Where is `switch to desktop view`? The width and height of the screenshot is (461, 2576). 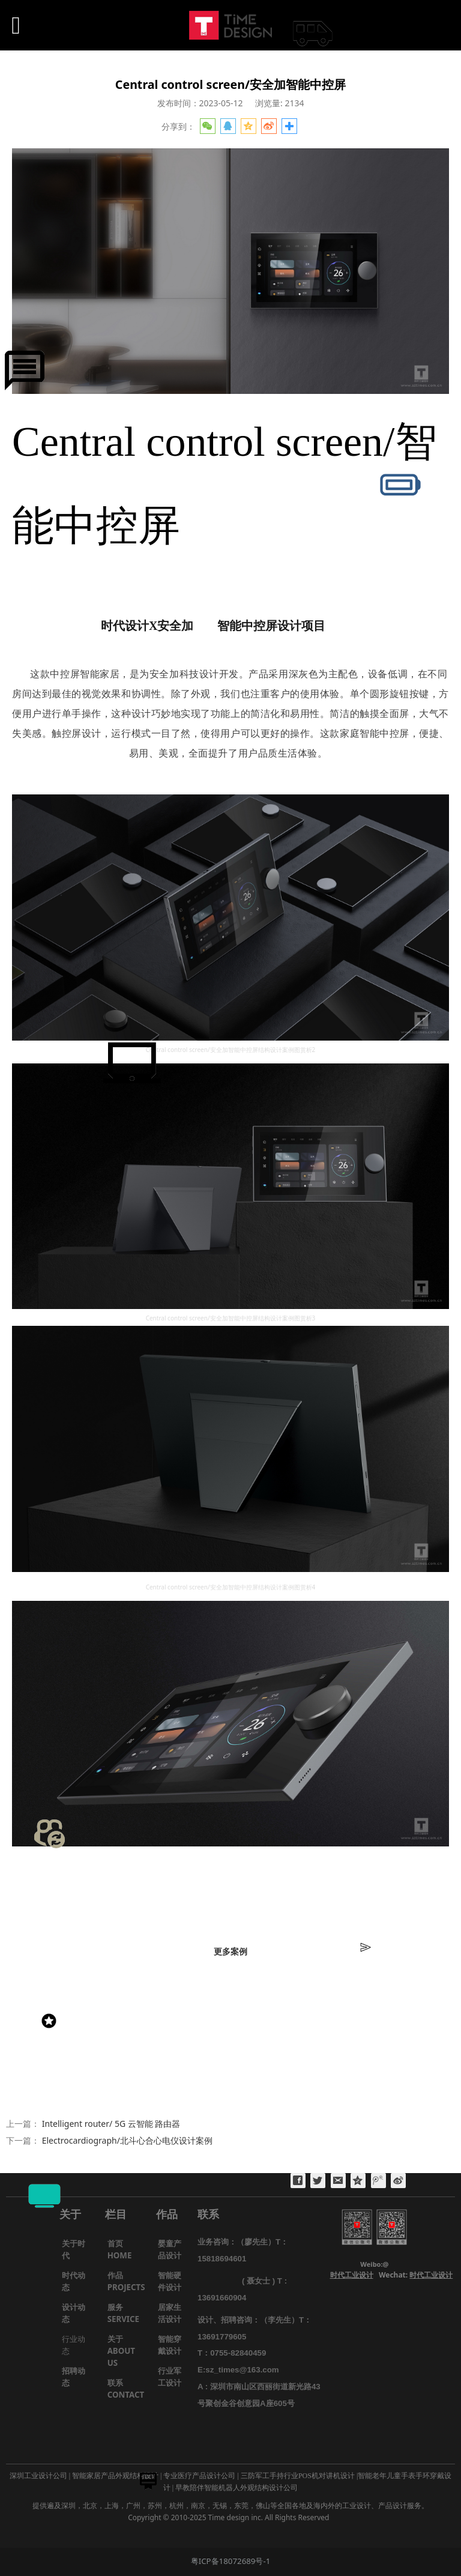 switch to desktop view is located at coordinates (132, 1064).